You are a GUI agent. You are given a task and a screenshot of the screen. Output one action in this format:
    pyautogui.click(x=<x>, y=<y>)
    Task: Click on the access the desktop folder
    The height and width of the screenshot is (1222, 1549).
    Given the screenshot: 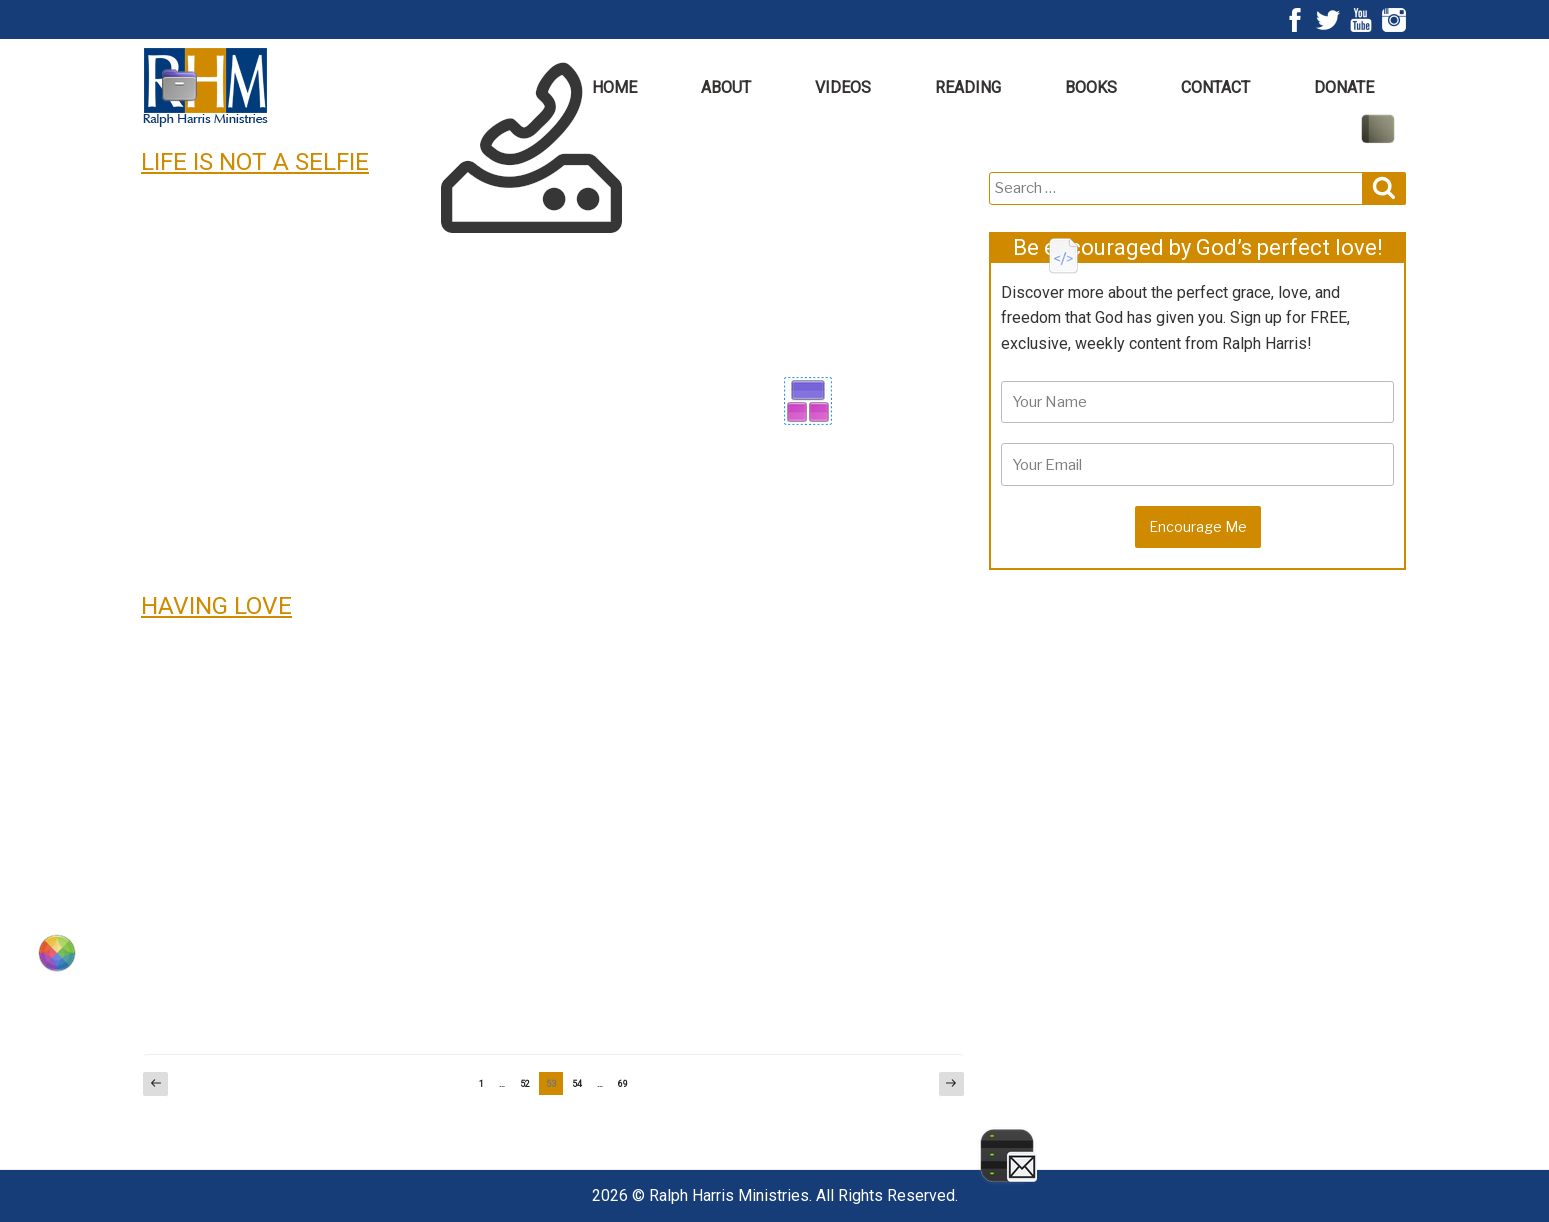 What is the action you would take?
    pyautogui.click(x=1378, y=128)
    